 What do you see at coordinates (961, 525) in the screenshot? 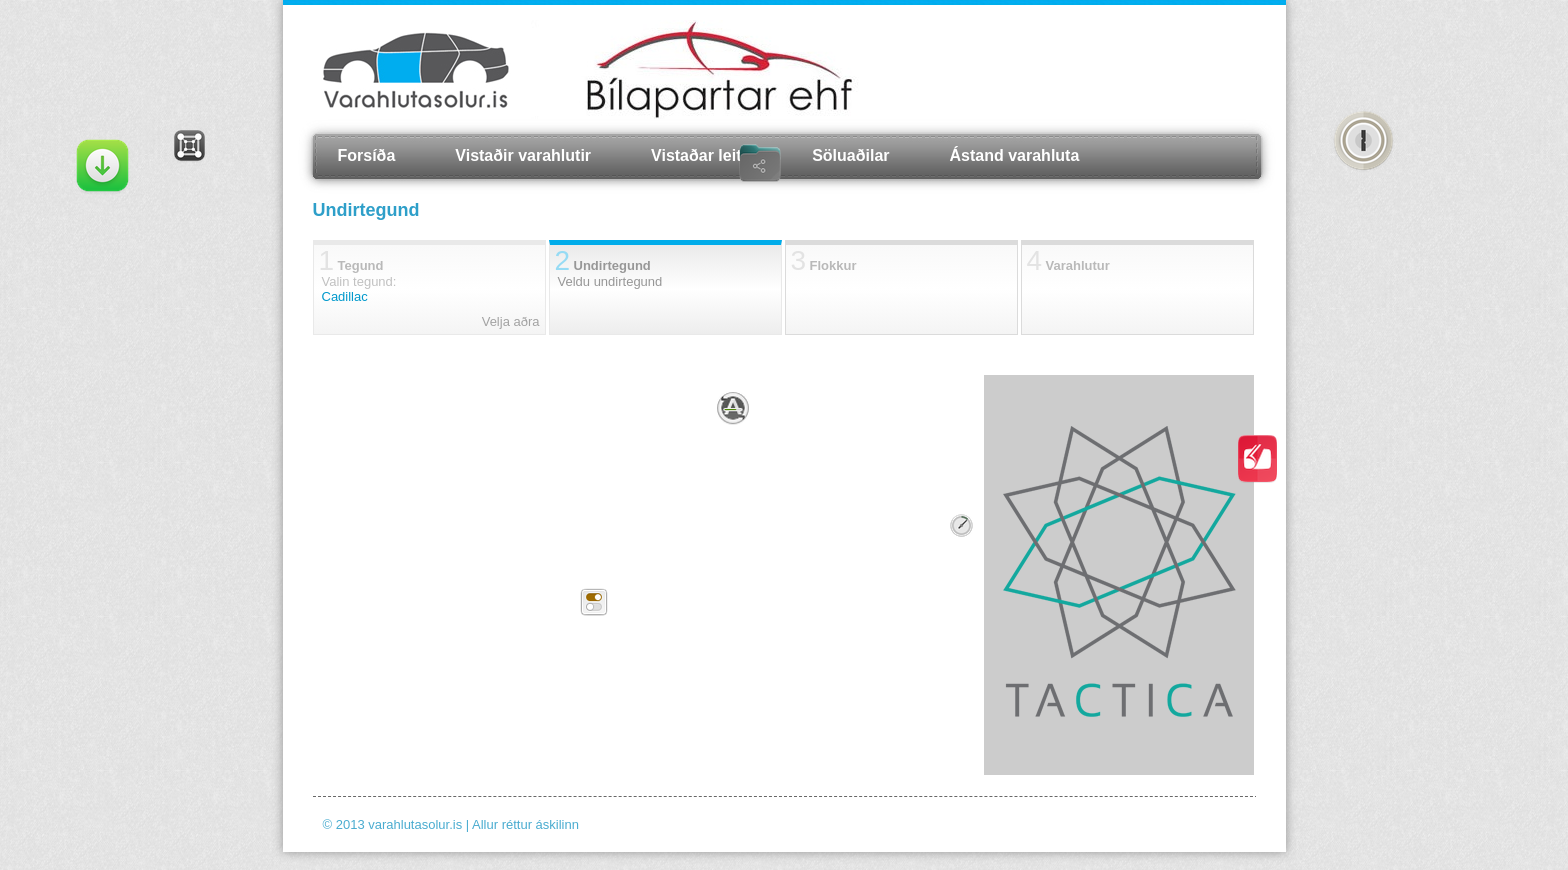
I see `open sysprof system profiler` at bounding box center [961, 525].